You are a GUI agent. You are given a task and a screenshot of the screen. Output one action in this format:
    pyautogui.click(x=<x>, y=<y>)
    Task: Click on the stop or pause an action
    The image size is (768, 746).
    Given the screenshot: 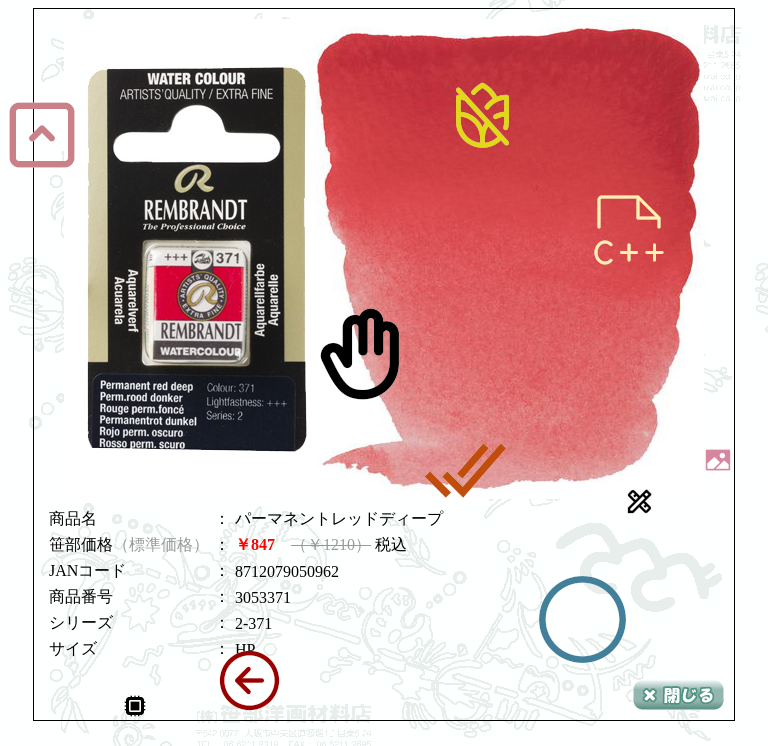 What is the action you would take?
    pyautogui.click(x=363, y=354)
    